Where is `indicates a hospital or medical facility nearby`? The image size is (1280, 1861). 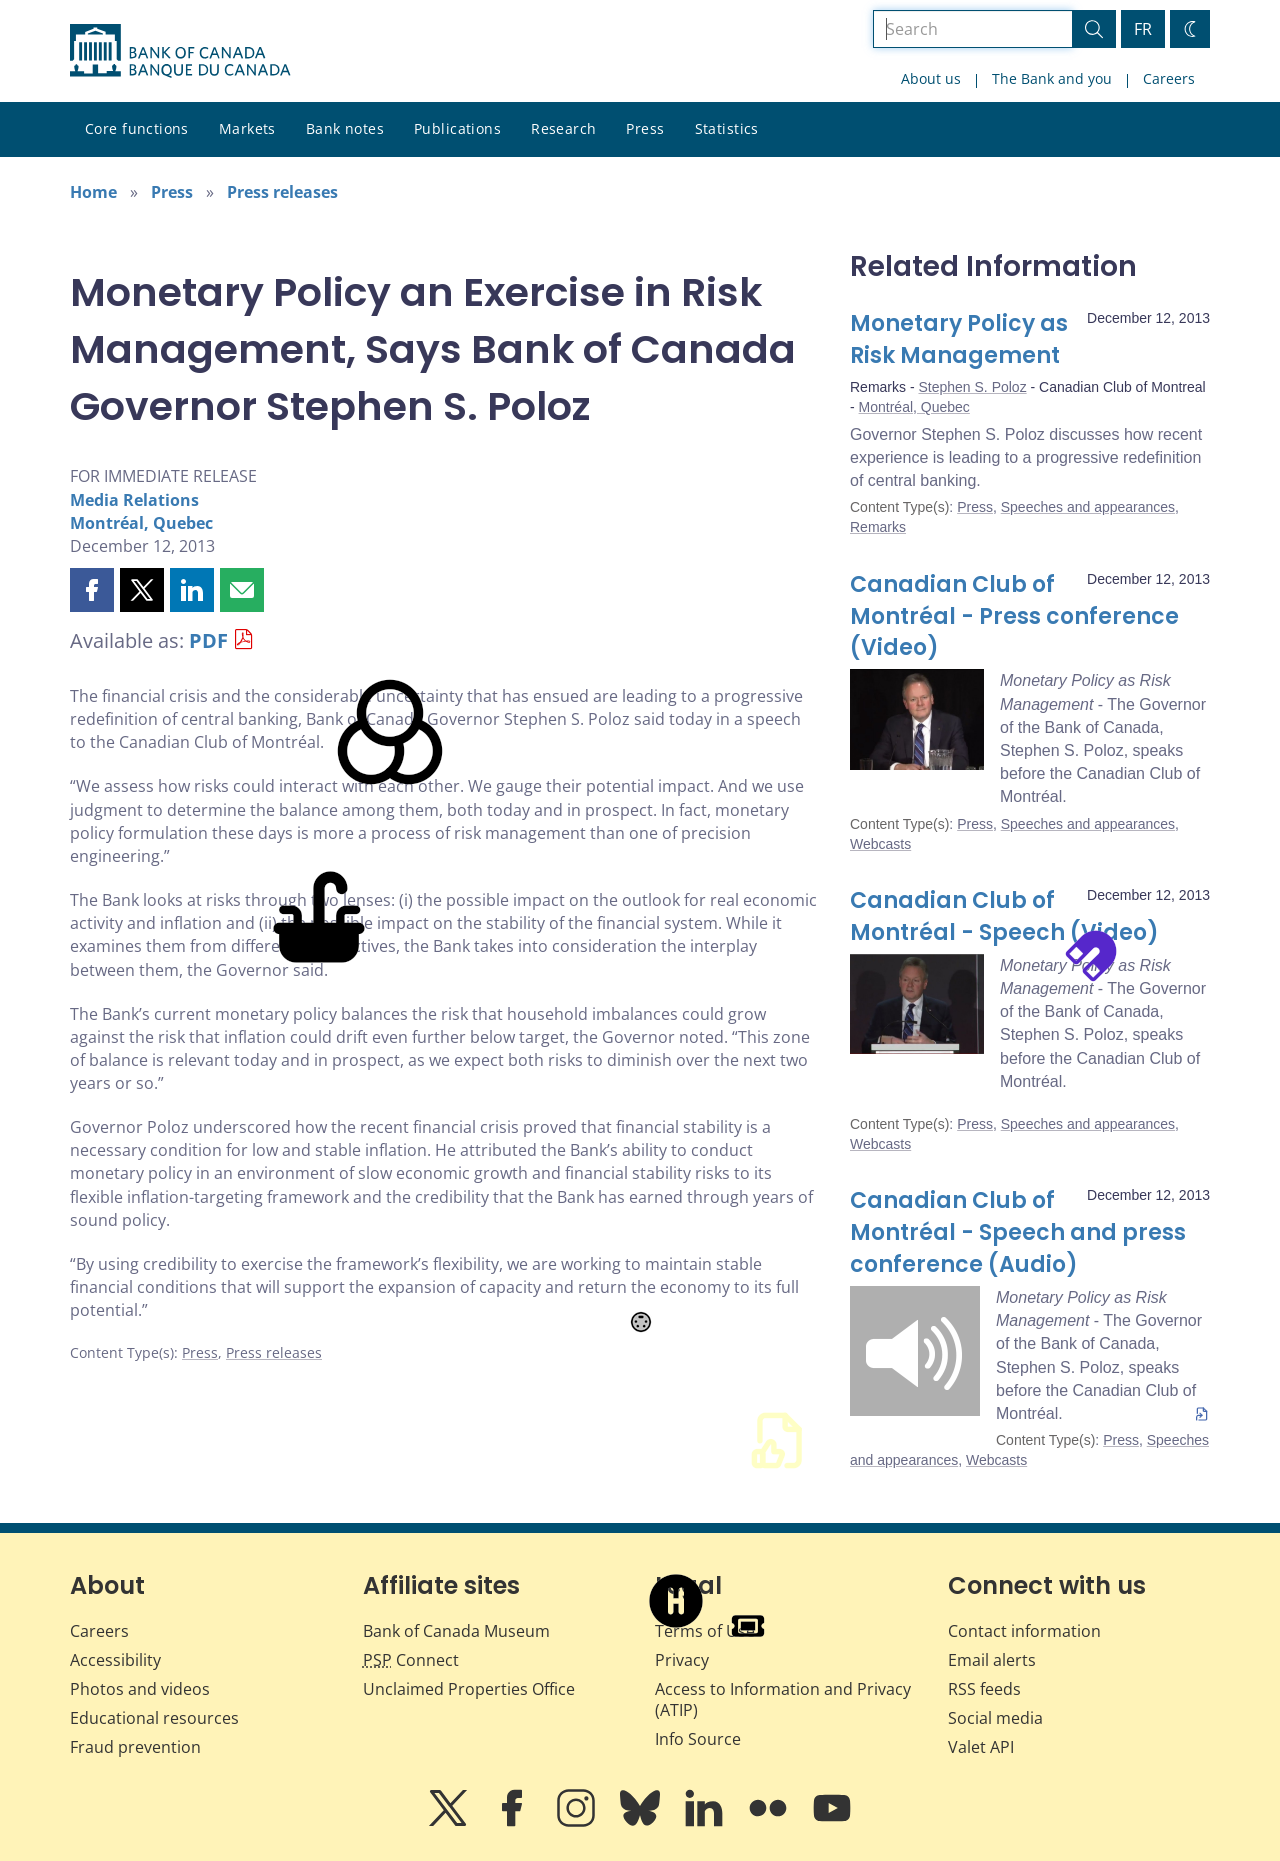
indicates a hospital or medical facility nearby is located at coordinates (676, 1601).